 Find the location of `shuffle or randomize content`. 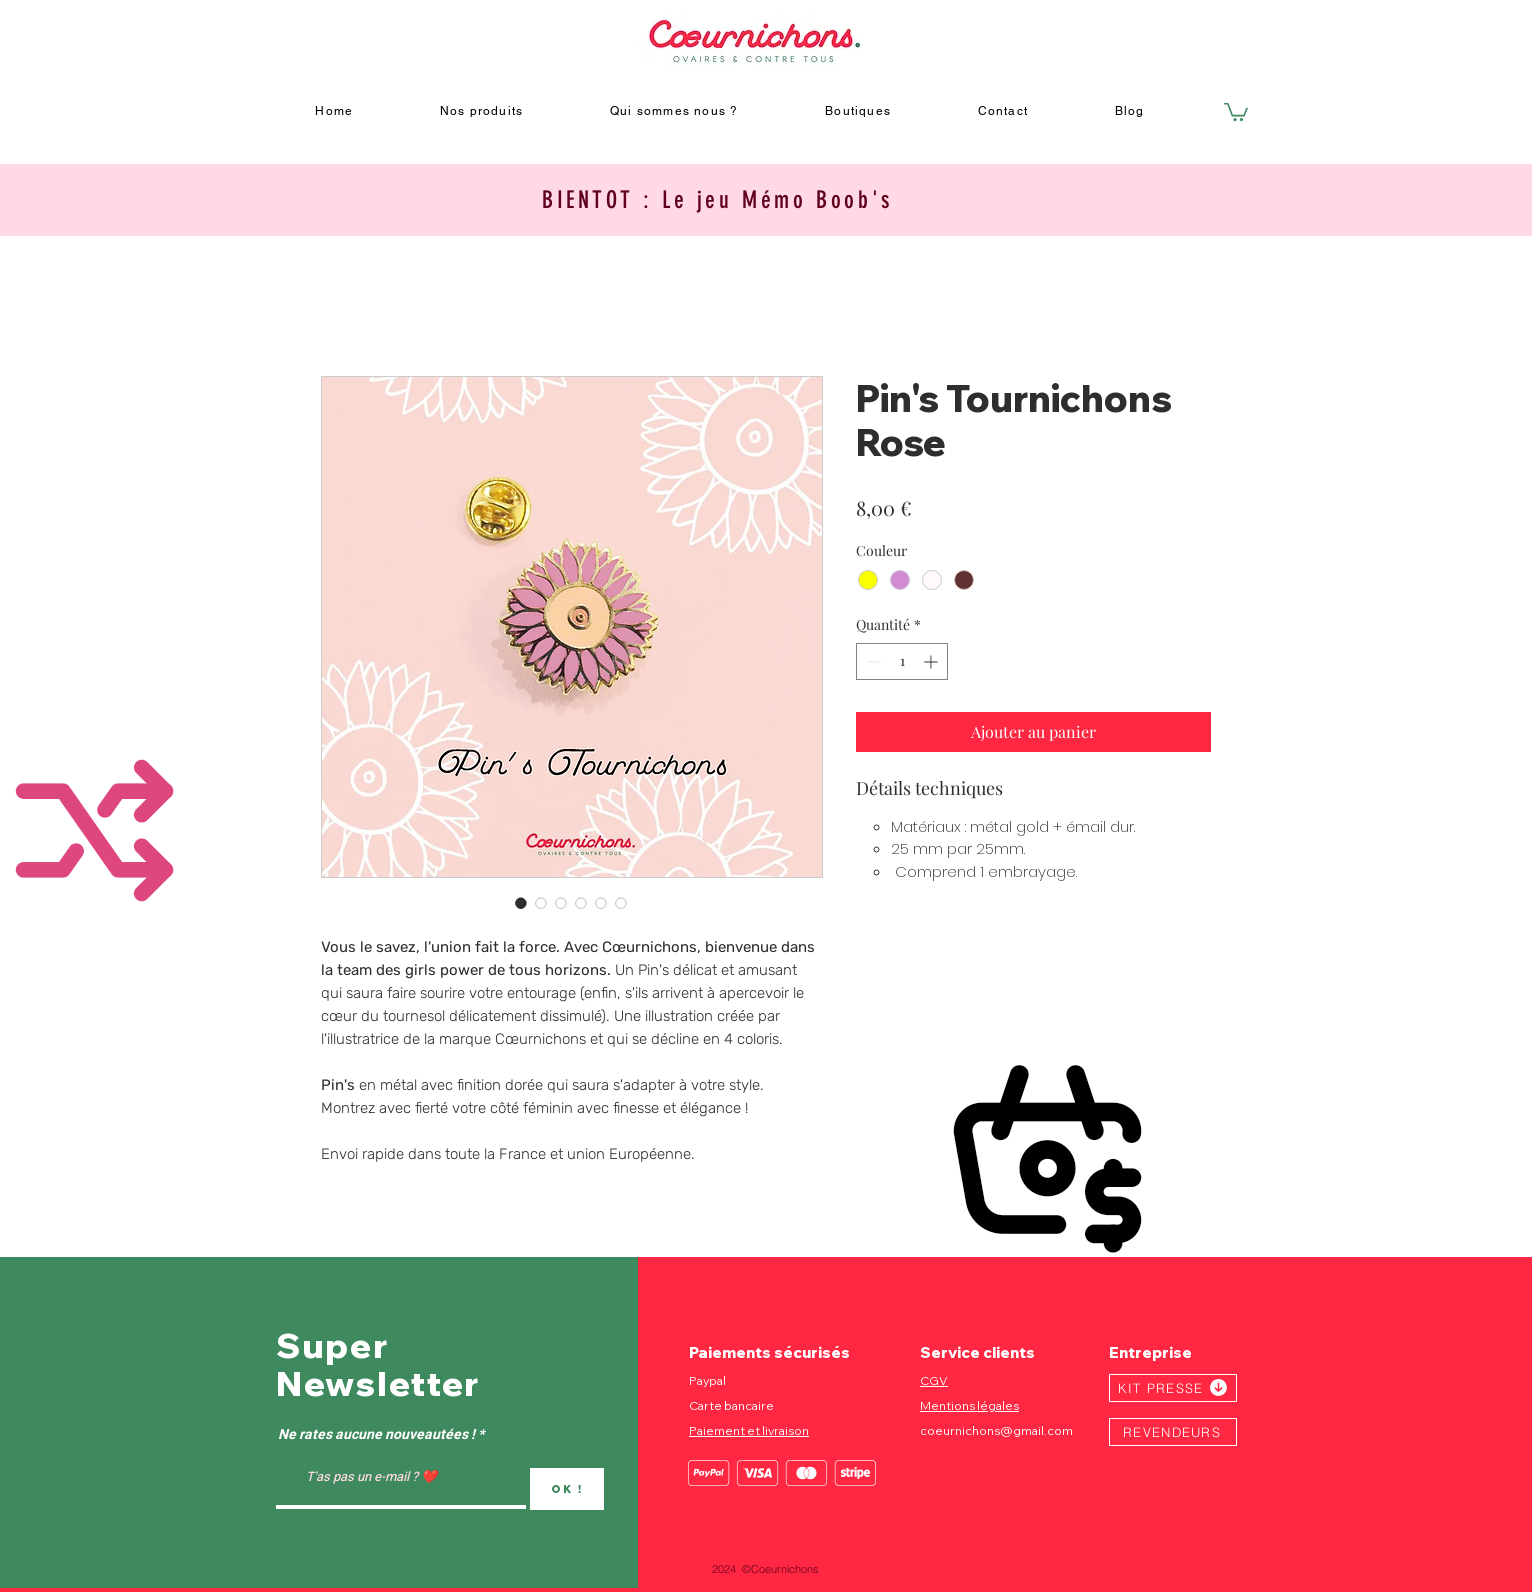

shuffle or randomize content is located at coordinates (94, 830).